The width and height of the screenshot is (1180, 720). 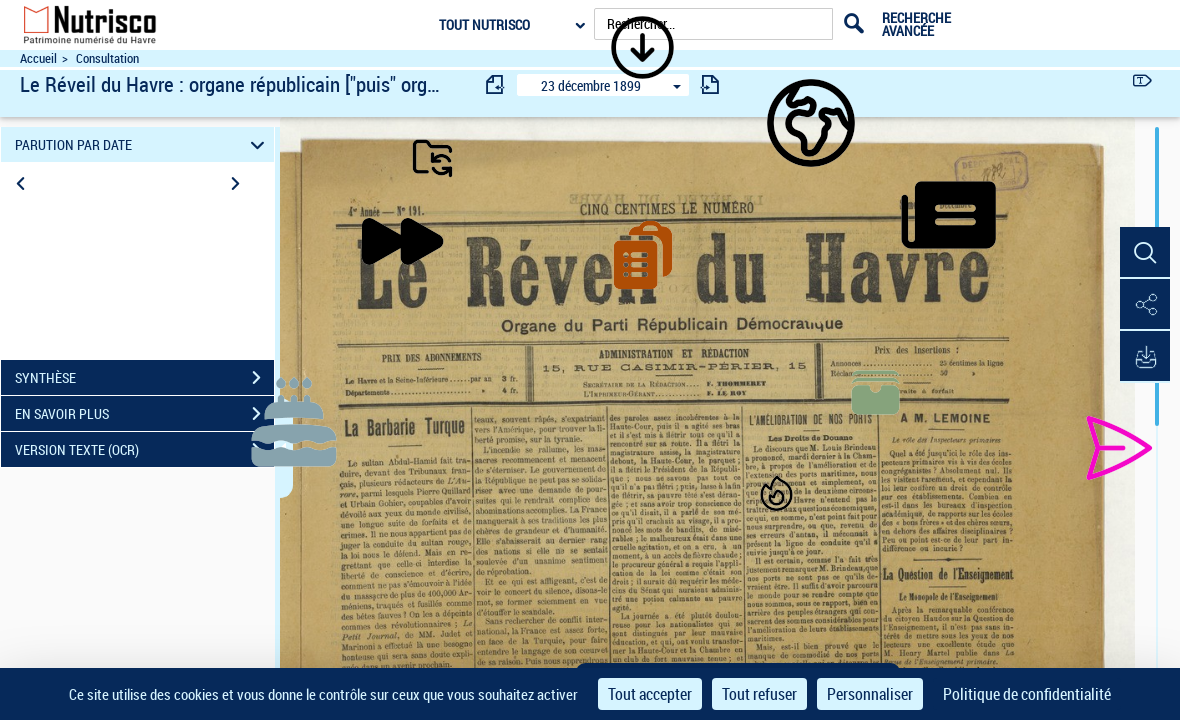 What do you see at coordinates (875, 392) in the screenshot?
I see `access your digital wallet` at bounding box center [875, 392].